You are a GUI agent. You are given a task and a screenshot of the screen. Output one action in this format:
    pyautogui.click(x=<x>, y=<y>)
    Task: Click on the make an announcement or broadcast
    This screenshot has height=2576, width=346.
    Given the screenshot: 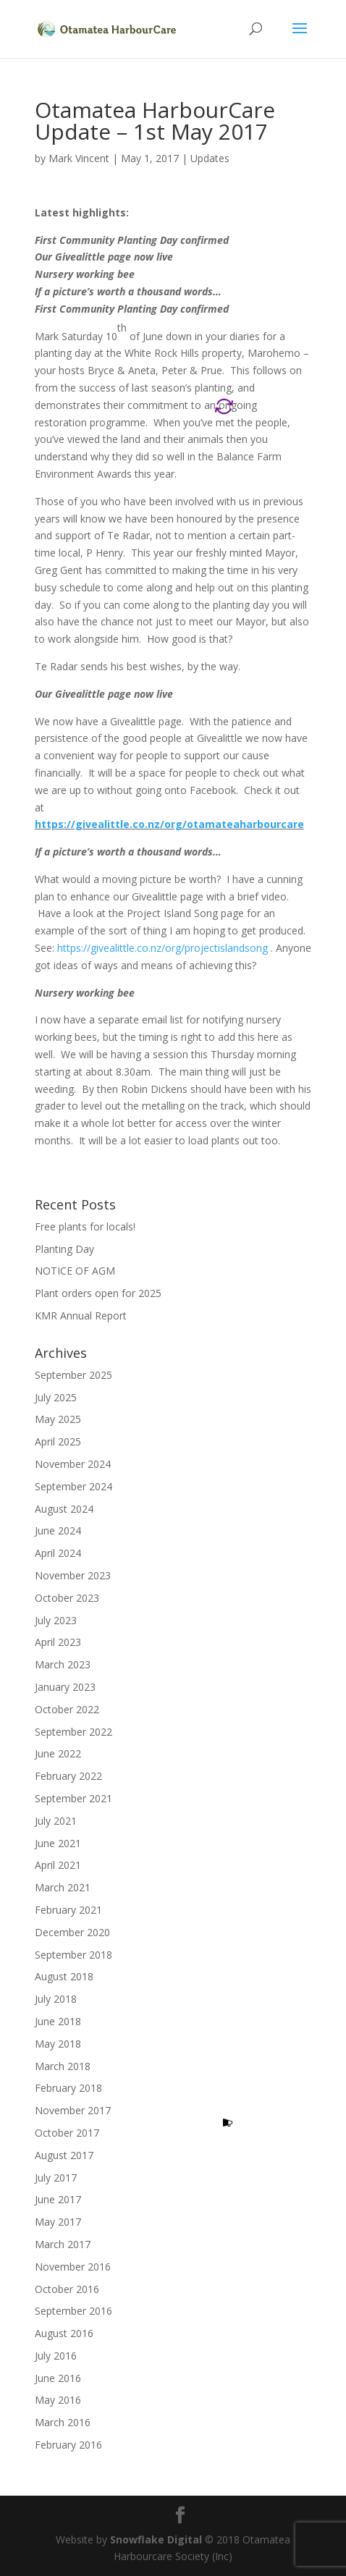 What is the action you would take?
    pyautogui.click(x=227, y=2123)
    